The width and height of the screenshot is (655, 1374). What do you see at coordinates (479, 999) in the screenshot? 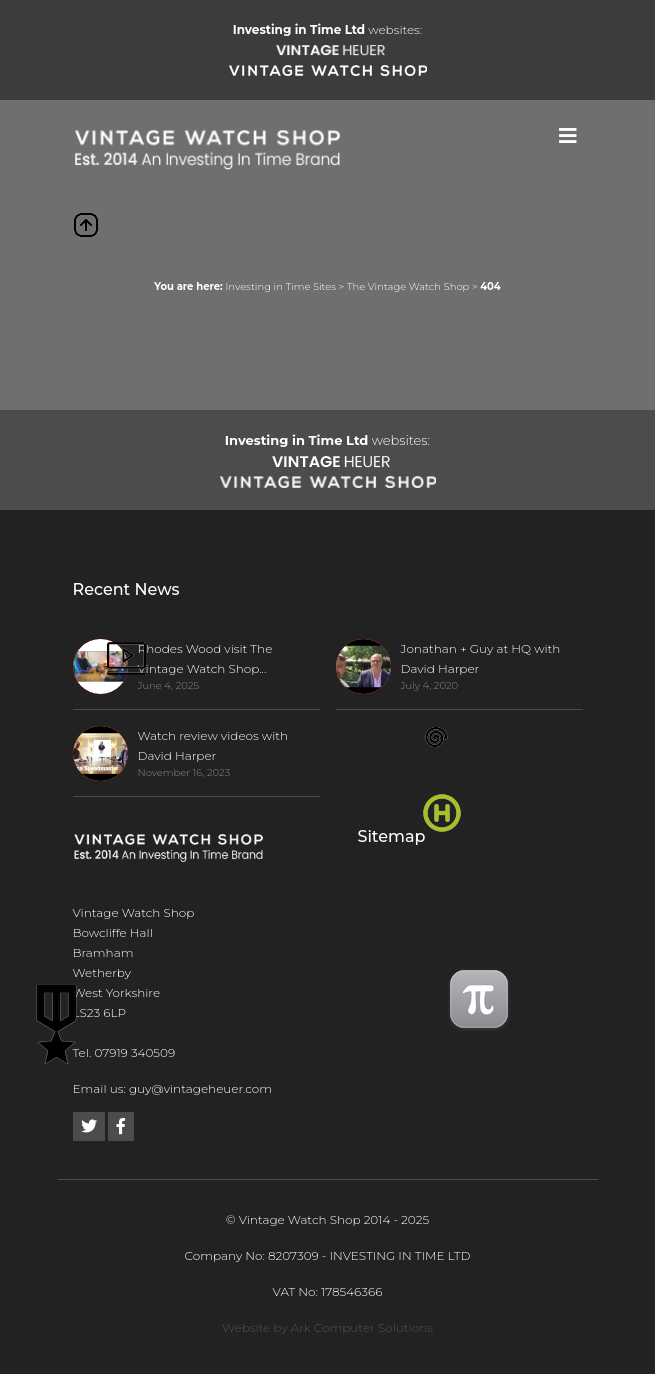
I see `open mathematics or calculator application` at bounding box center [479, 999].